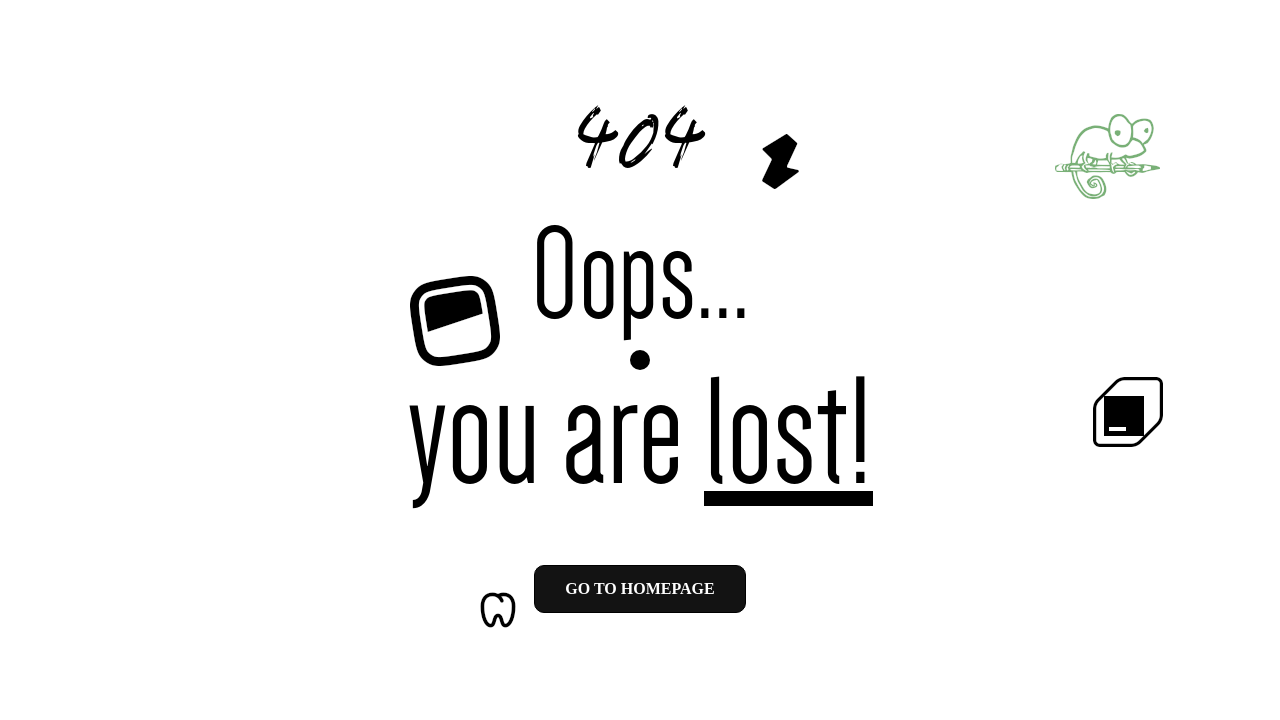 Image resolution: width=1280 pixels, height=720 pixels. What do you see at coordinates (455, 321) in the screenshot?
I see `headless ui component library logo` at bounding box center [455, 321].